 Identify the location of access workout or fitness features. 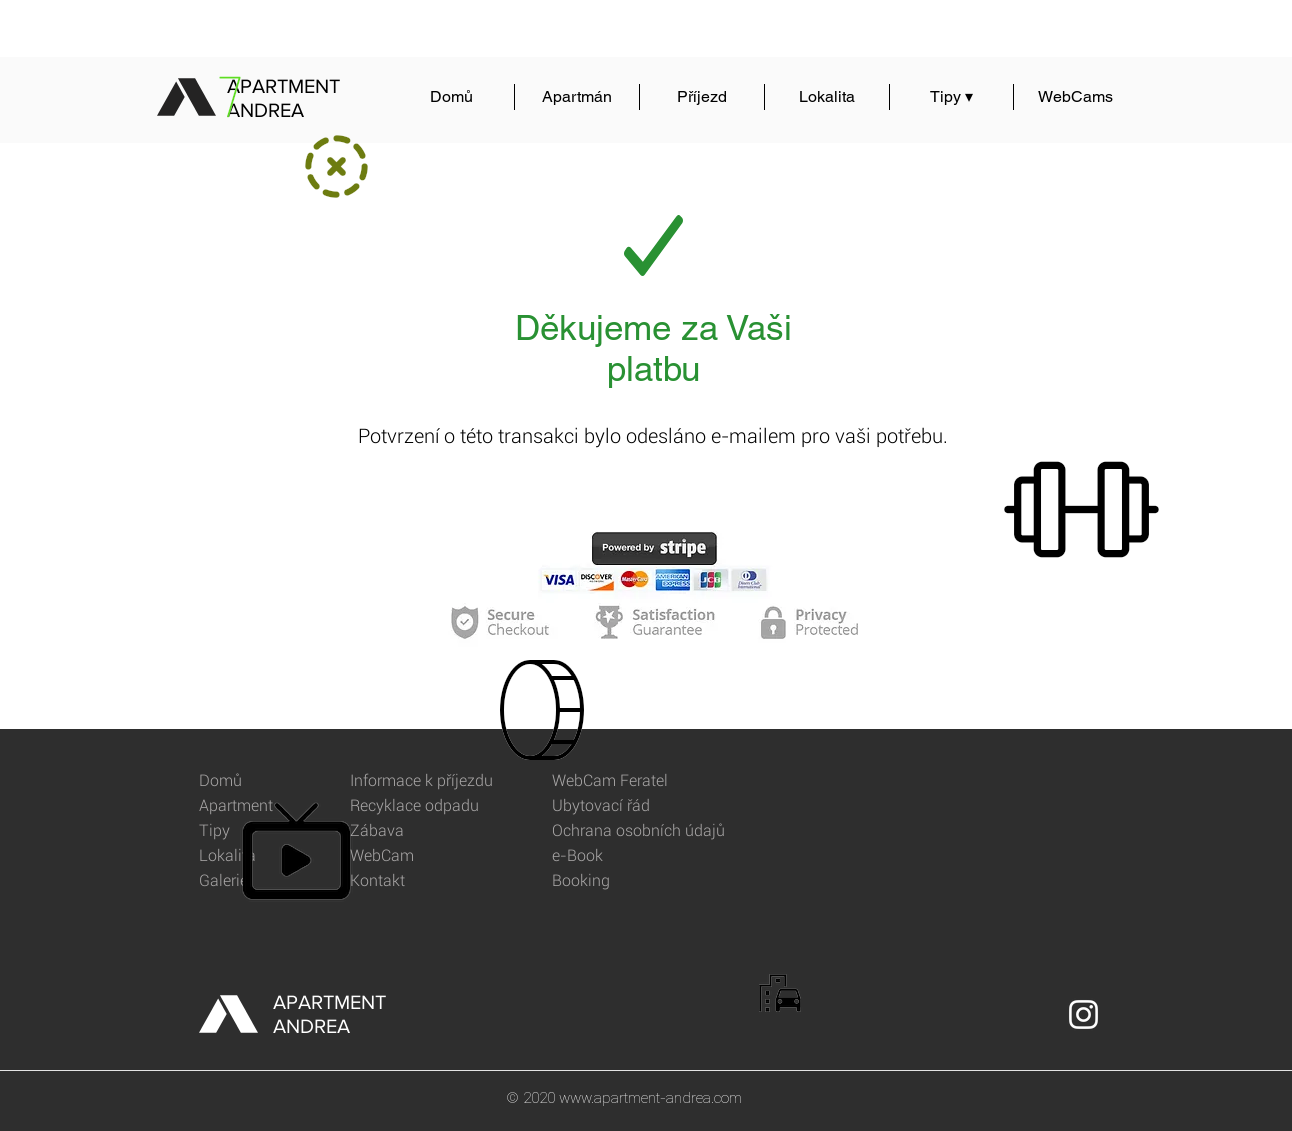
(1081, 509).